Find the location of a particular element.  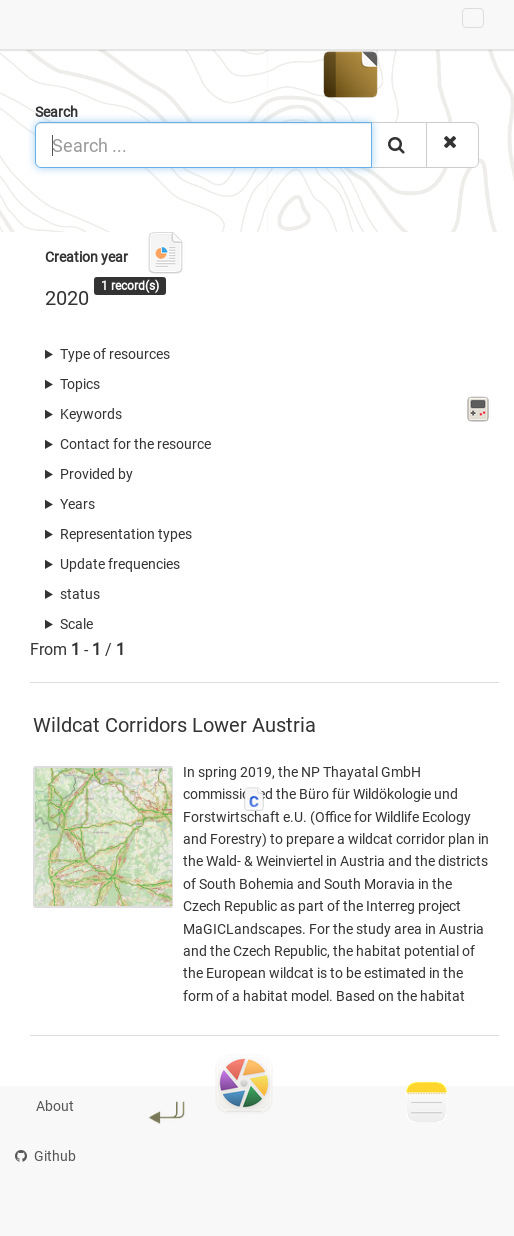

open tomboy notes app is located at coordinates (426, 1102).